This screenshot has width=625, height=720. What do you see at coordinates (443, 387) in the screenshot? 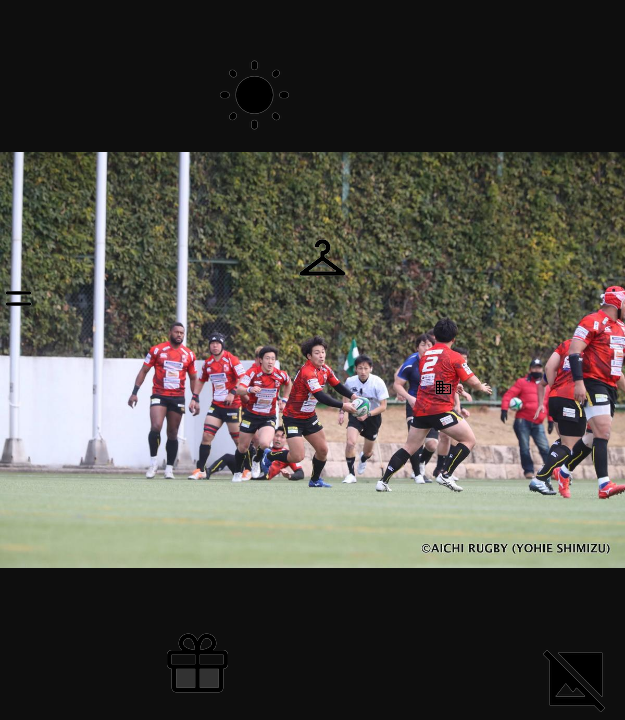
I see `view organization or company details` at bounding box center [443, 387].